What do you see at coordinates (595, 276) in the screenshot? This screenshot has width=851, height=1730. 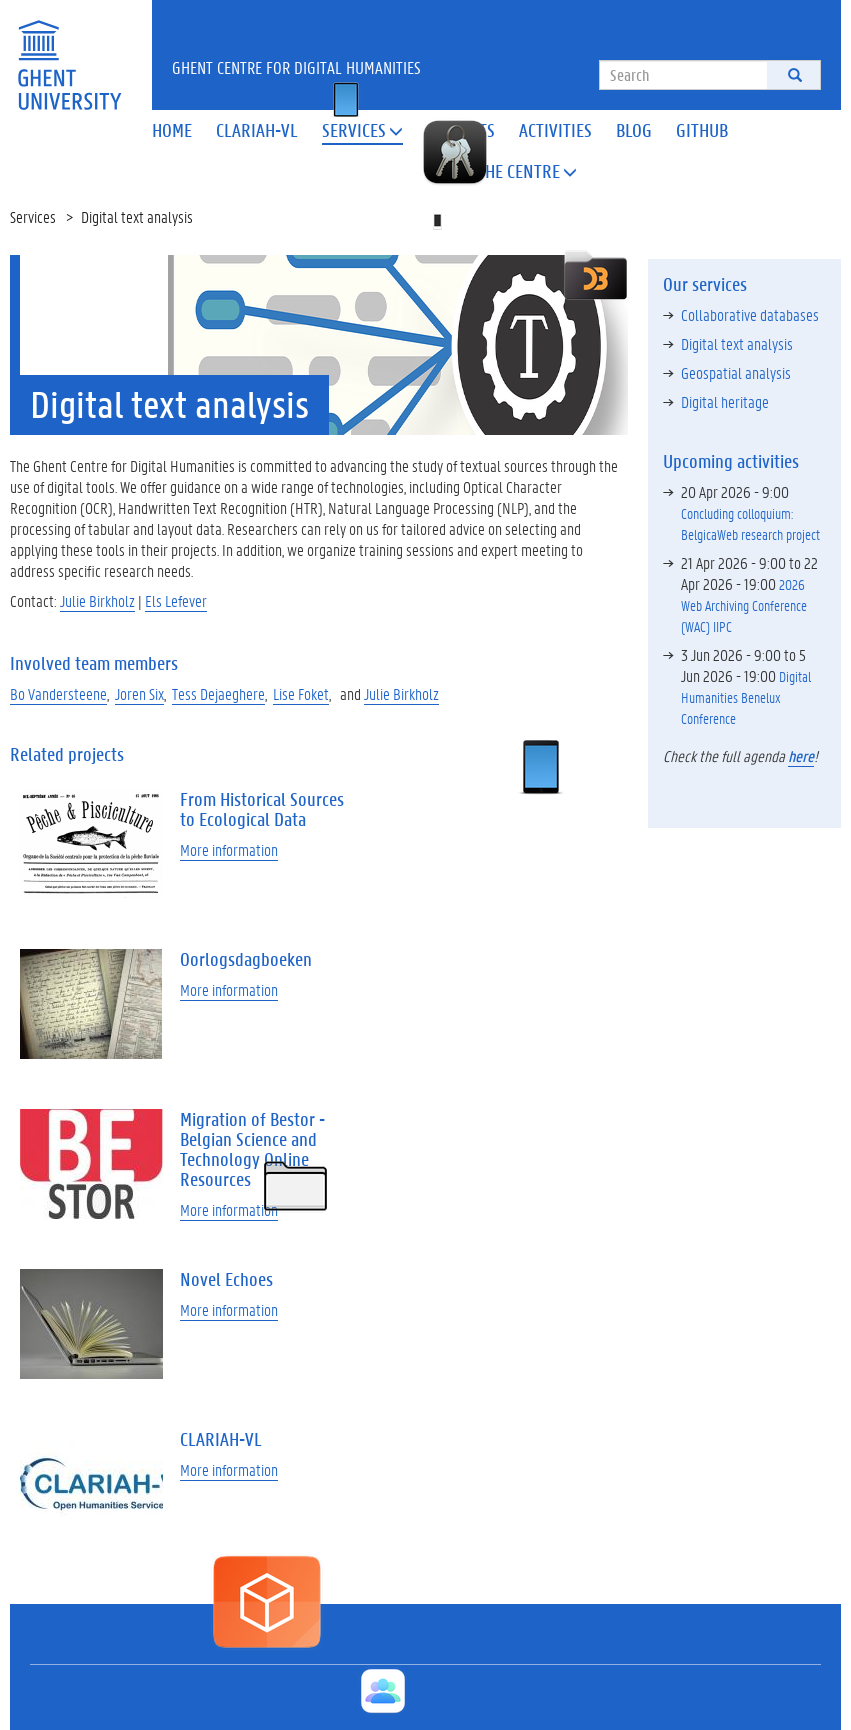 I see `open D3.js project folder` at bounding box center [595, 276].